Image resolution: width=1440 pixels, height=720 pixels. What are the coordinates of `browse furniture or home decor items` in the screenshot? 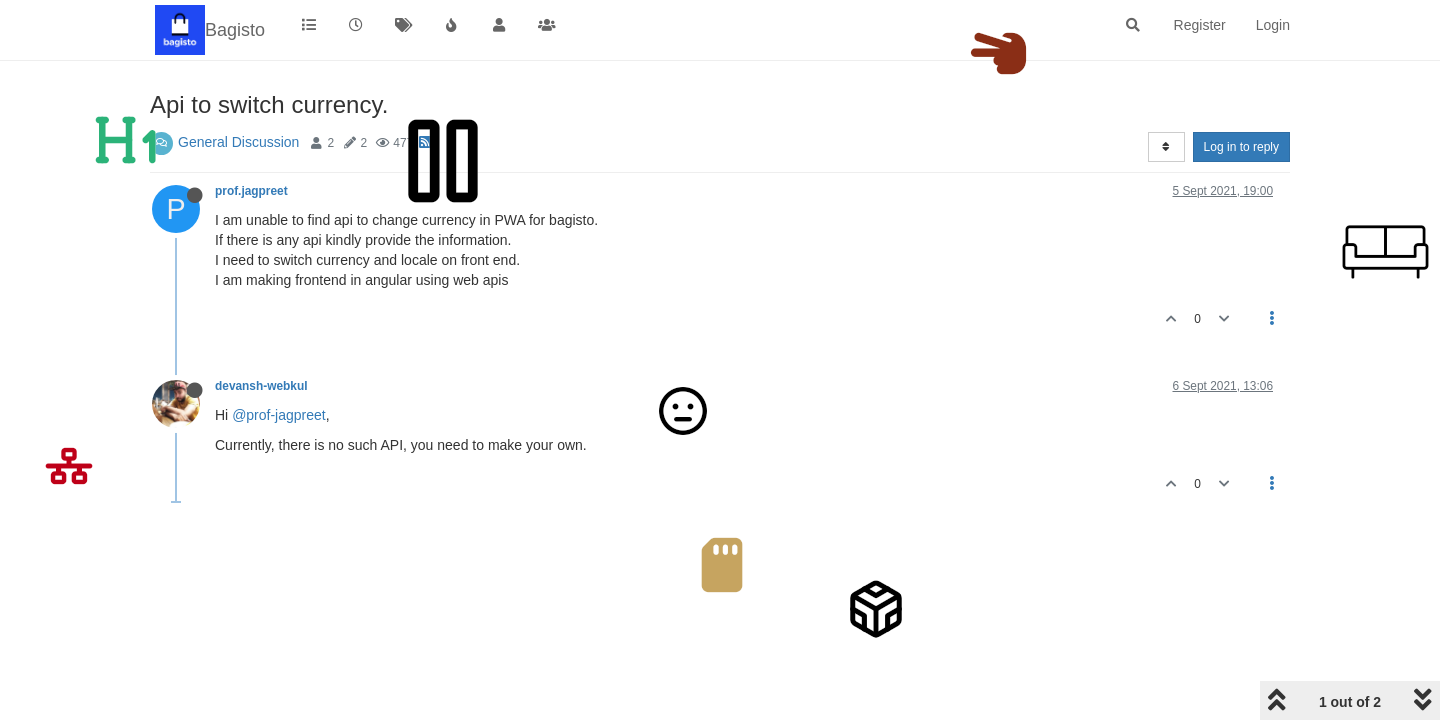 It's located at (1385, 250).